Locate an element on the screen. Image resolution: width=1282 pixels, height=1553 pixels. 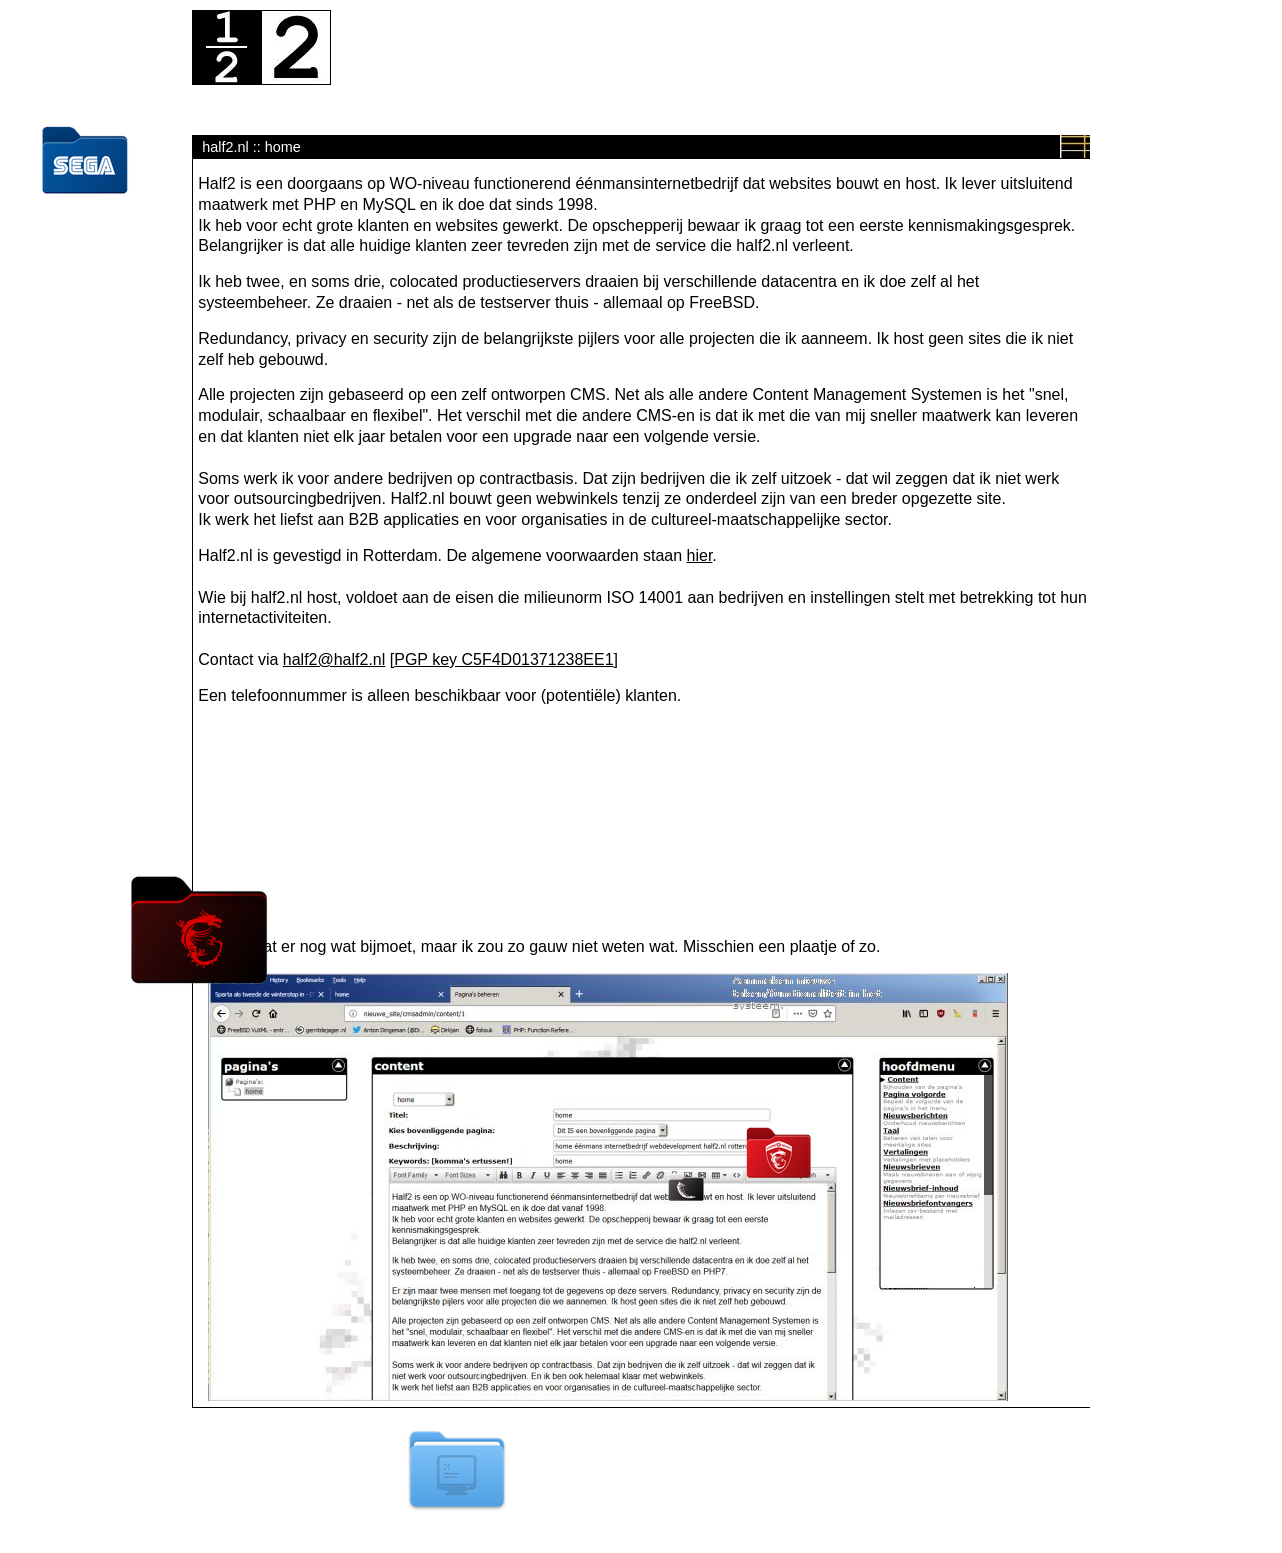
open folder containing lab or experiment files is located at coordinates (686, 1188).